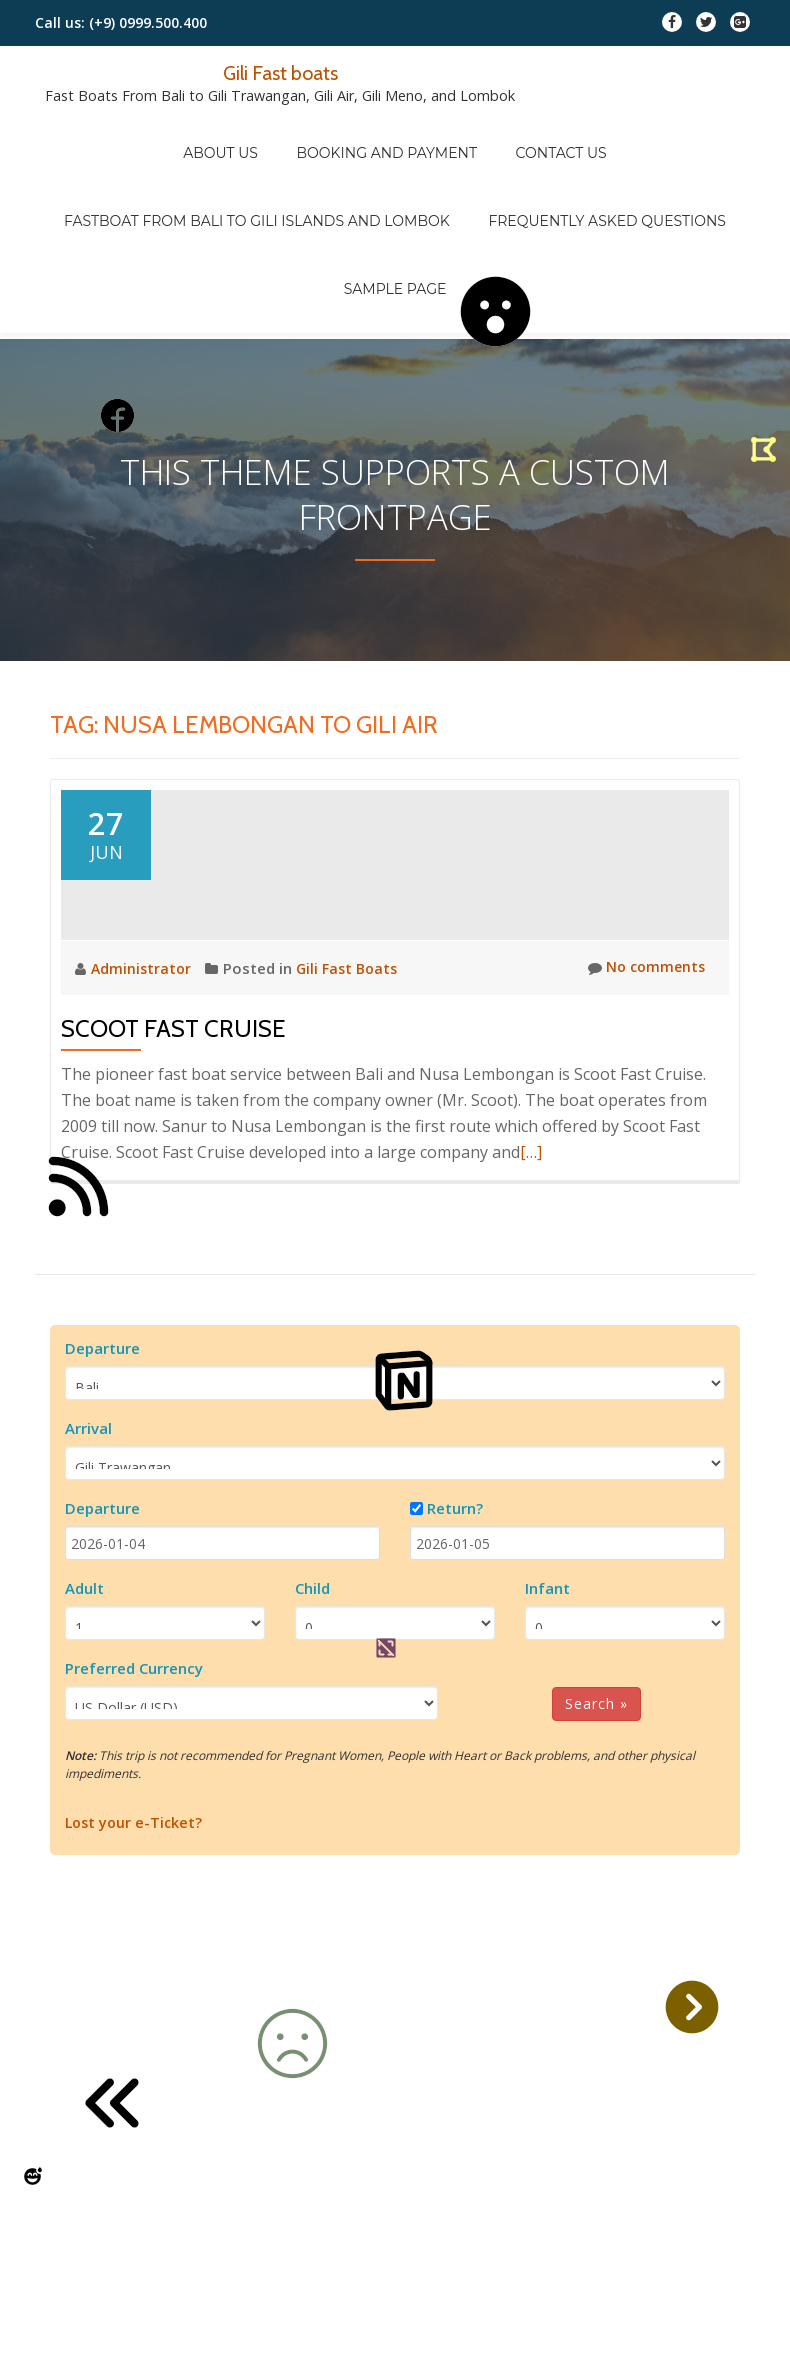 The image size is (790, 2364). What do you see at coordinates (763, 449) in the screenshot?
I see `create or edit vector polygon shape` at bounding box center [763, 449].